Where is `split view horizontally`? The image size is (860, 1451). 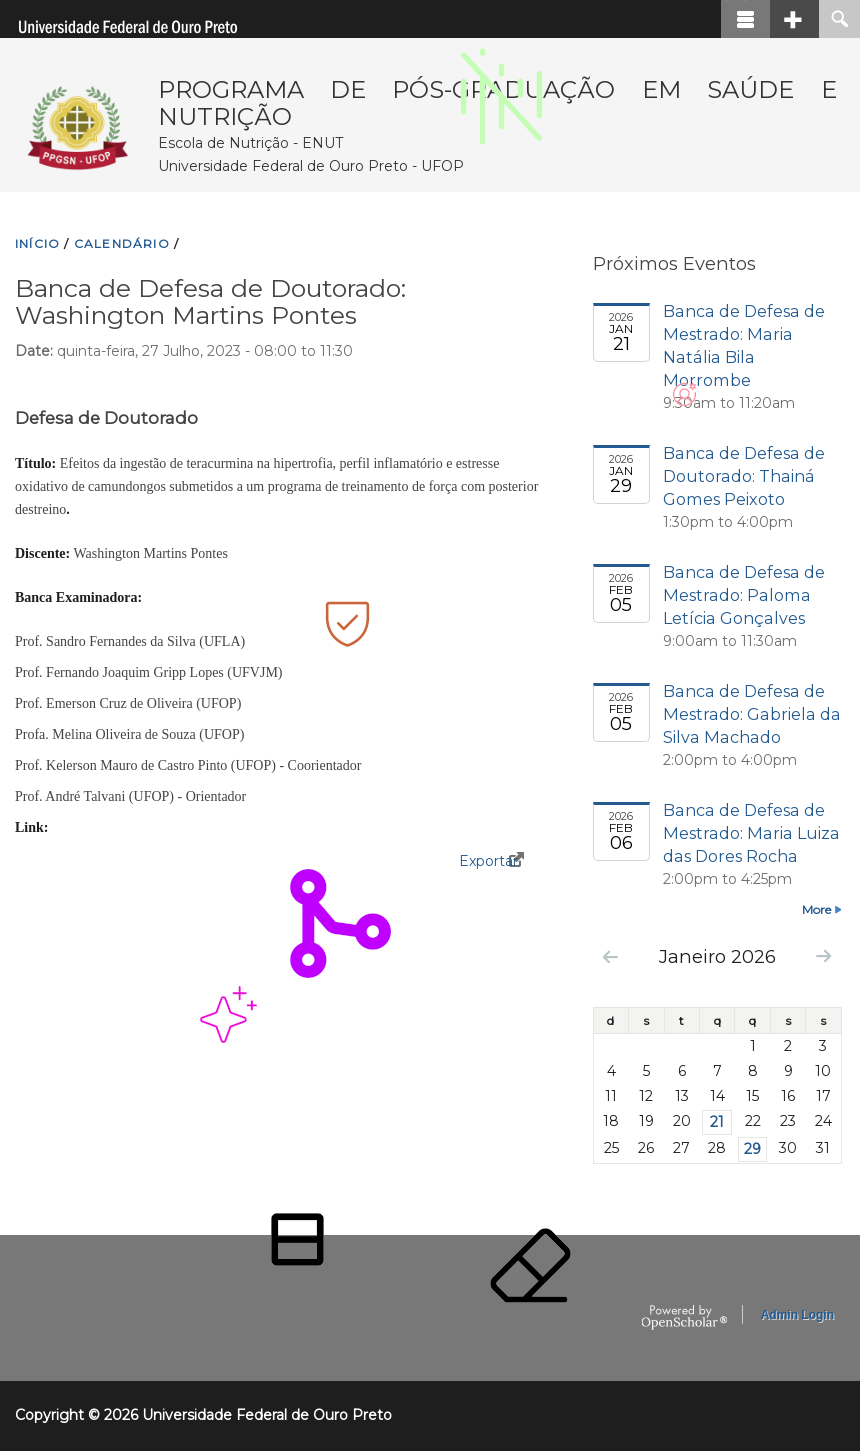 split view horizontally is located at coordinates (297, 1239).